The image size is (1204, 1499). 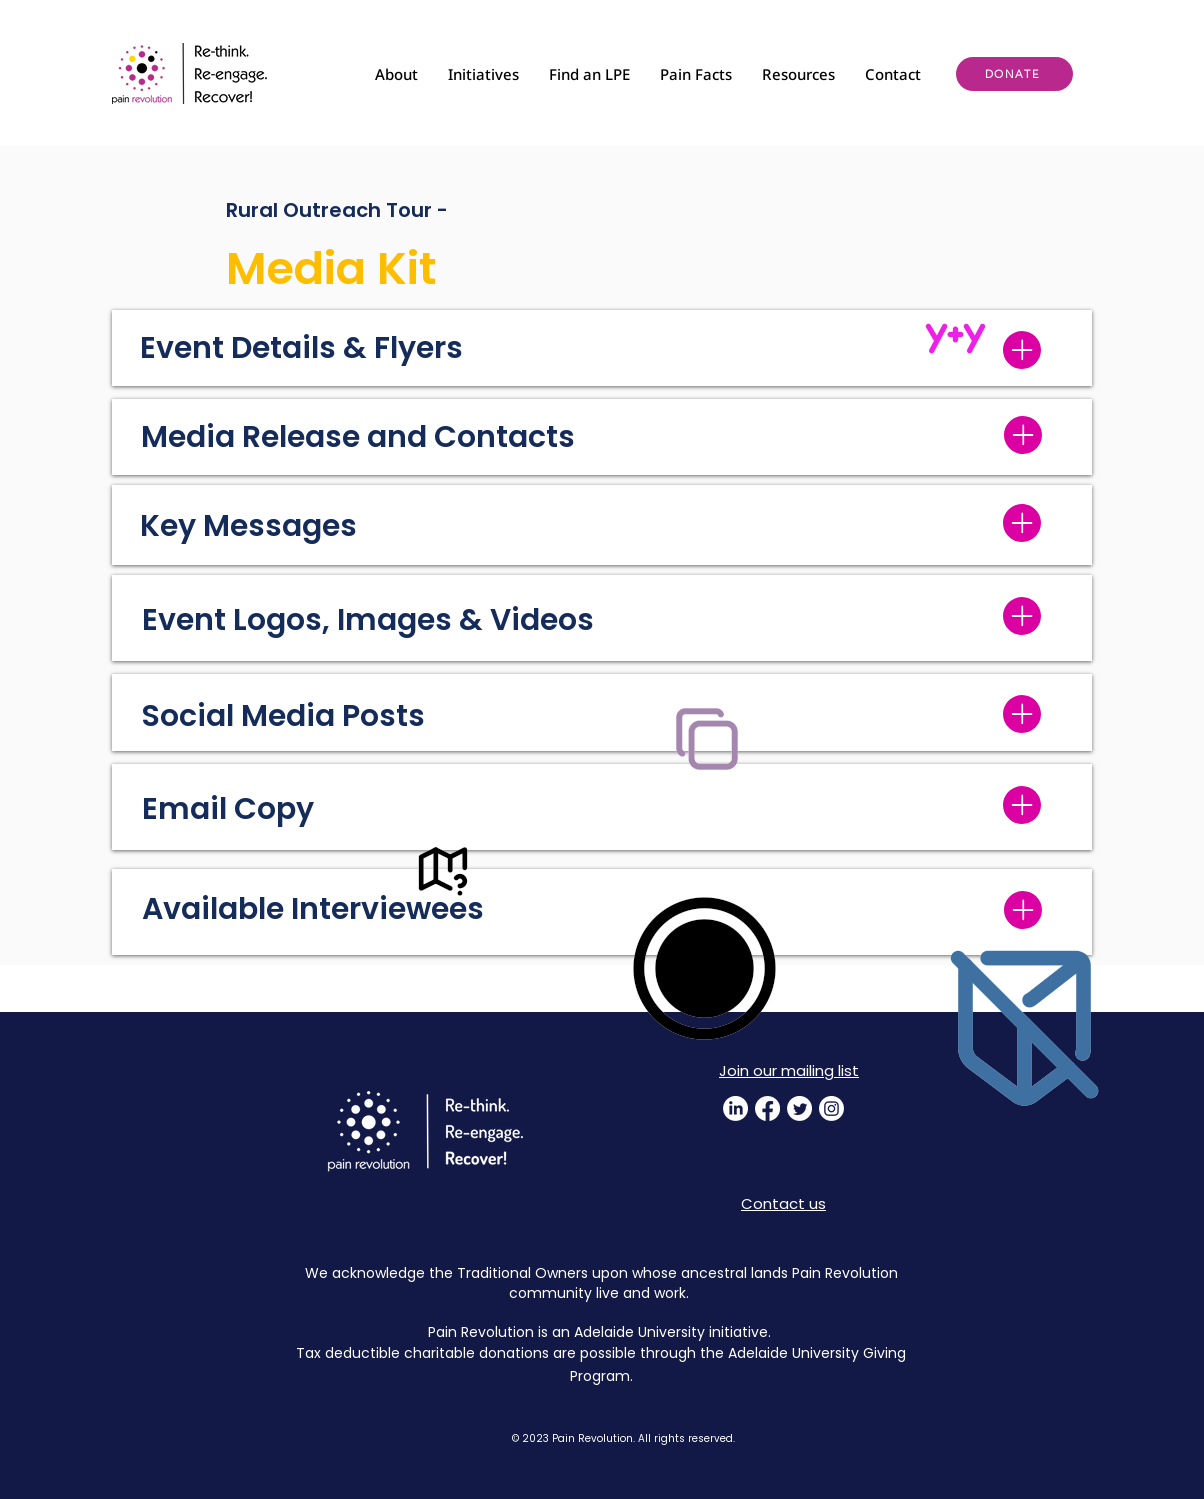 What do you see at coordinates (707, 739) in the screenshot?
I see `copy to clipboard` at bounding box center [707, 739].